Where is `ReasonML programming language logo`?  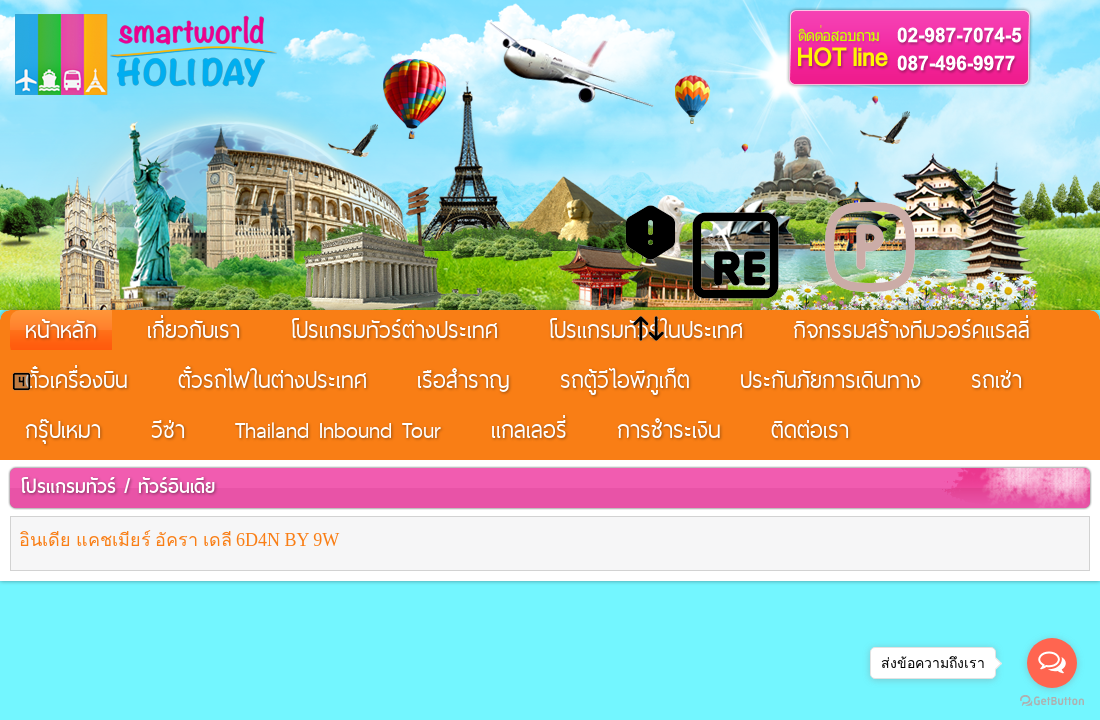
ReasonML programming language logo is located at coordinates (735, 255).